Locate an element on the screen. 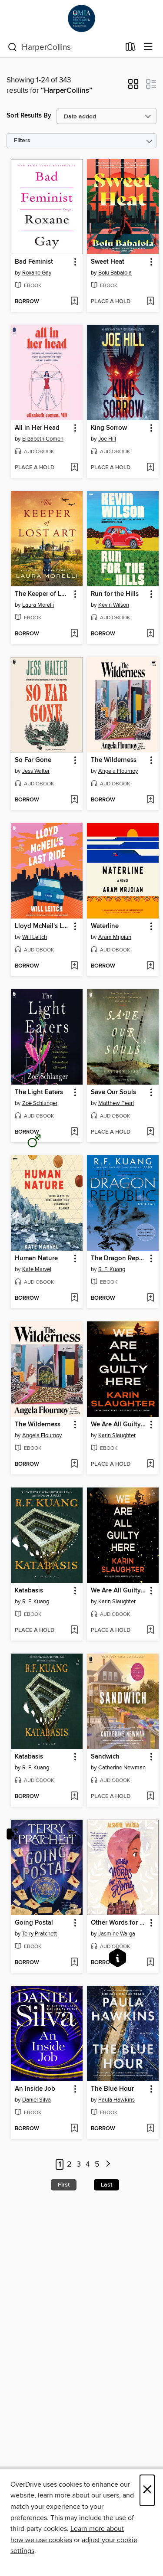  indicates transgender identity option is located at coordinates (34, 1141).